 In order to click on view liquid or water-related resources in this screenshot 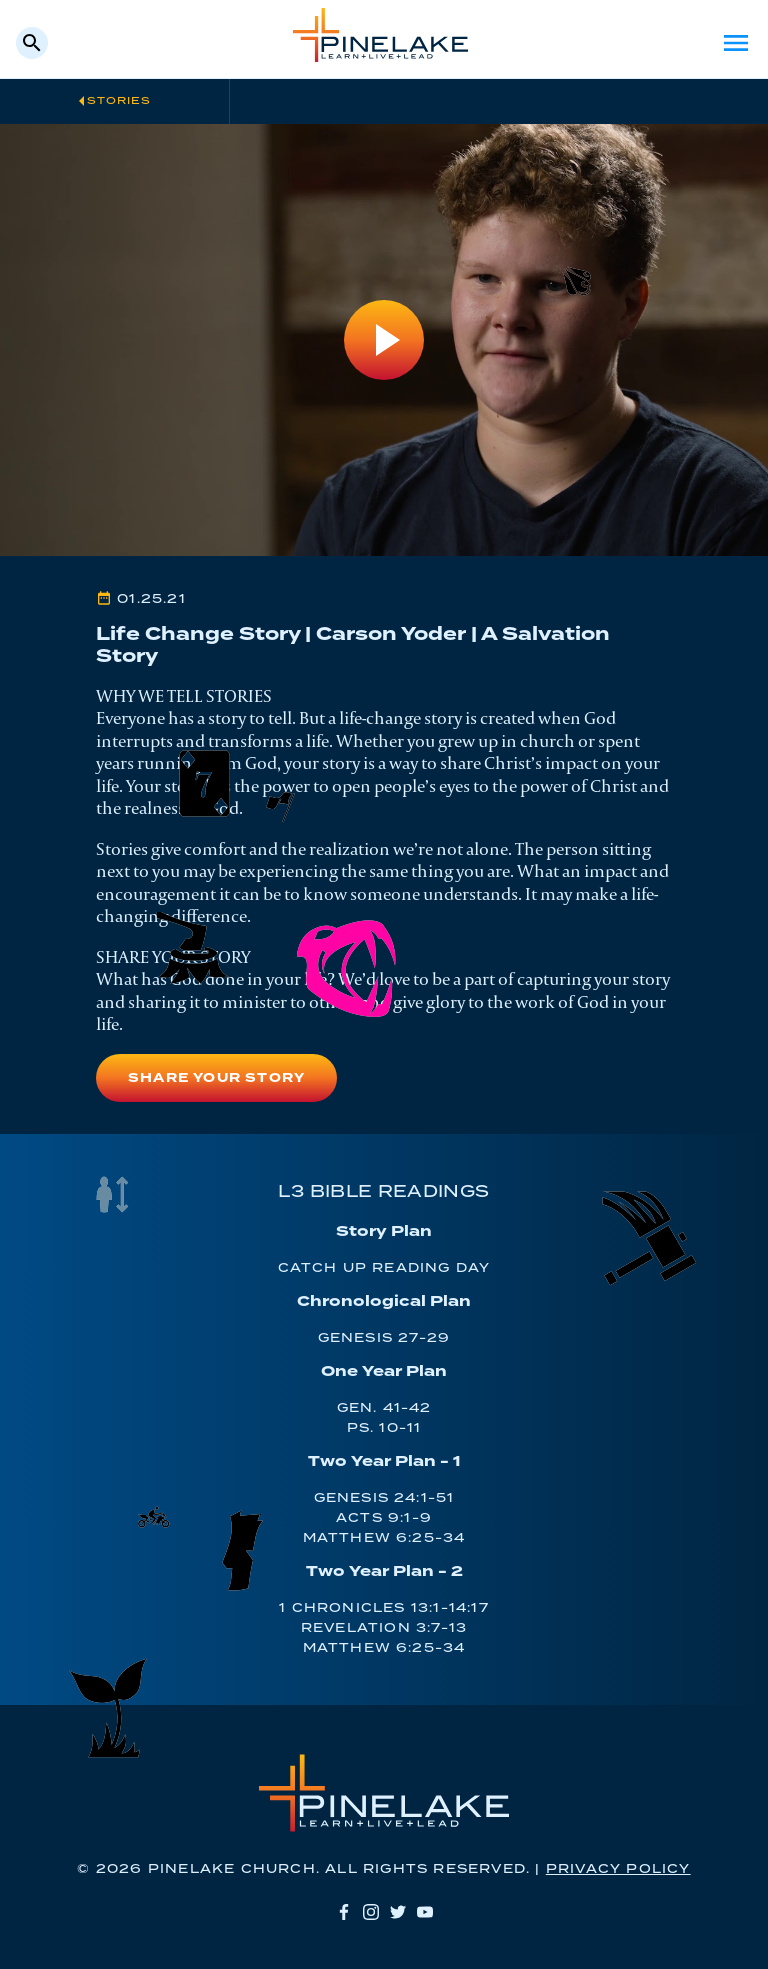, I will do `click(576, 280)`.